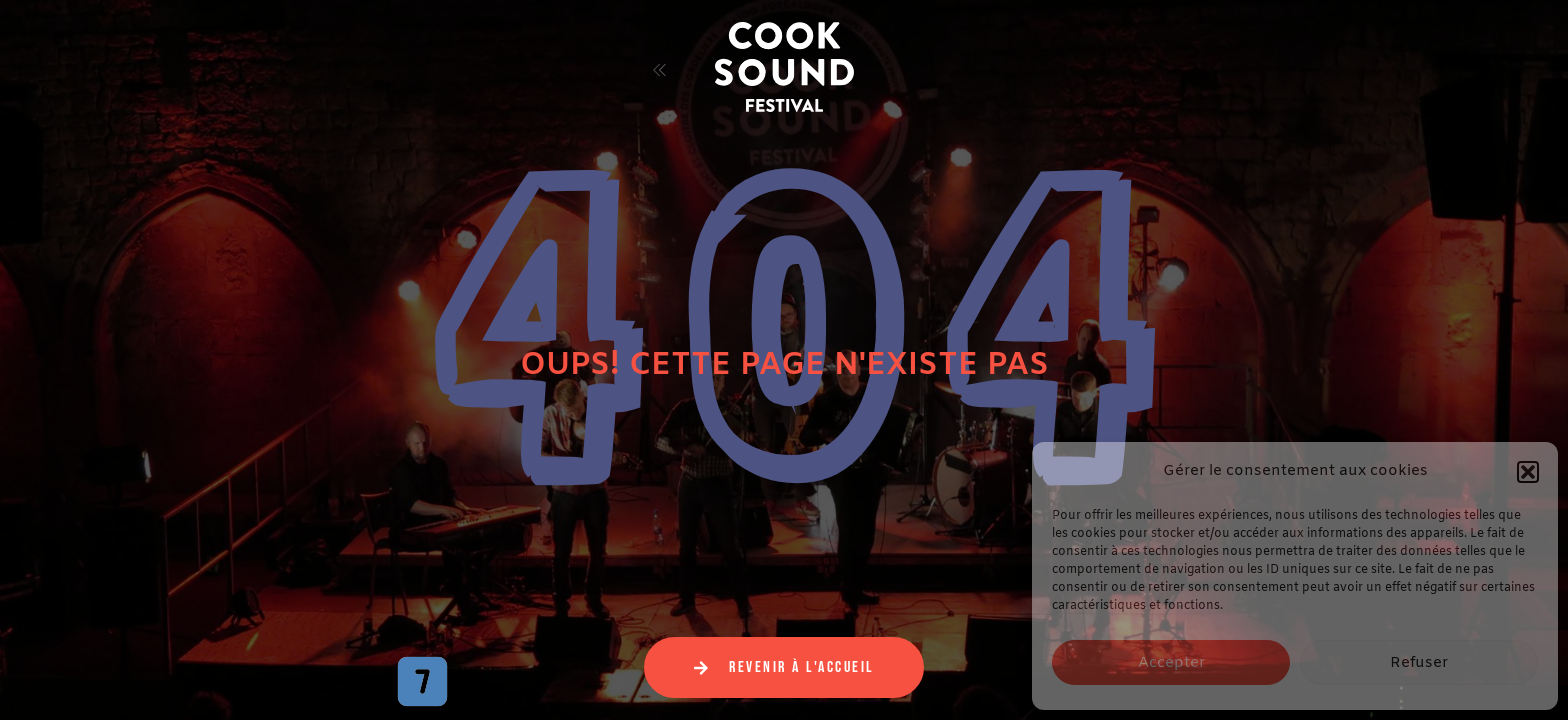  What do you see at coordinates (660, 70) in the screenshot?
I see `go back to the beginning` at bounding box center [660, 70].